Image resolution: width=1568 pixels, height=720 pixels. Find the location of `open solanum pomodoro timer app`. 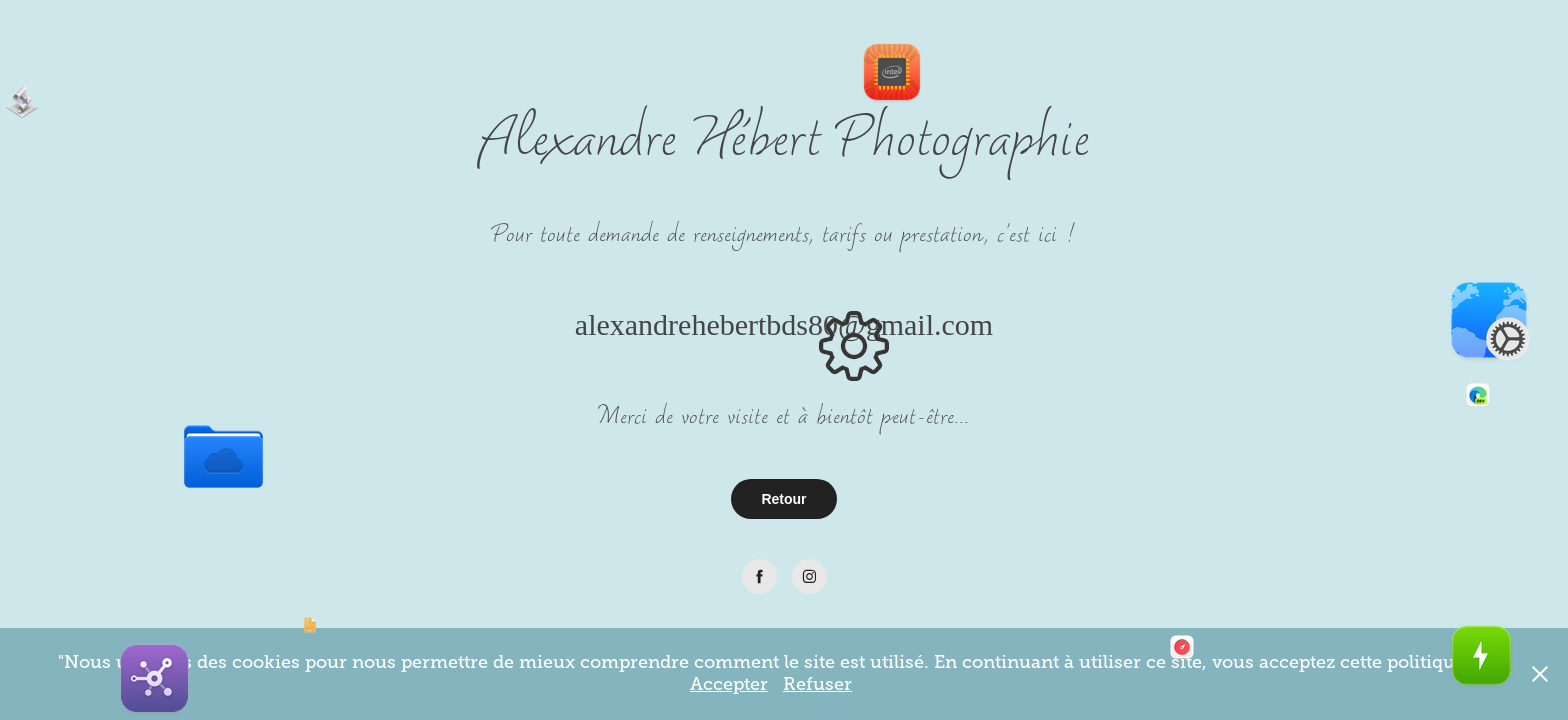

open solanum pomodoro timer app is located at coordinates (1182, 647).